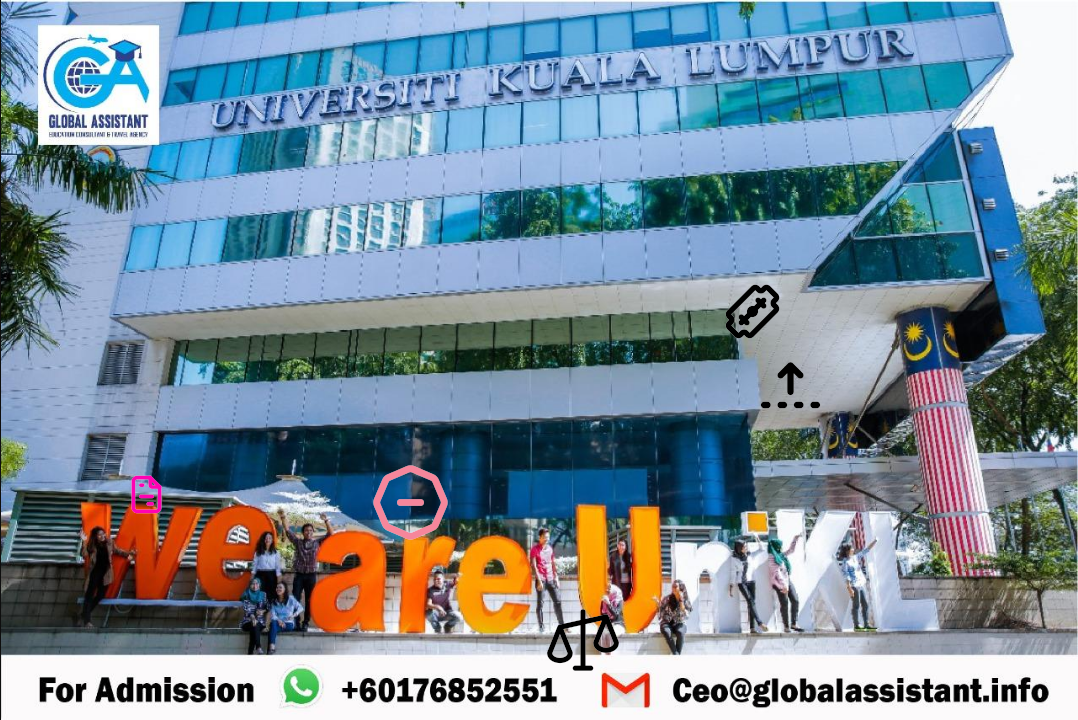  Describe the element at coordinates (146, 494) in the screenshot. I see `view invoice or billing document` at that location.